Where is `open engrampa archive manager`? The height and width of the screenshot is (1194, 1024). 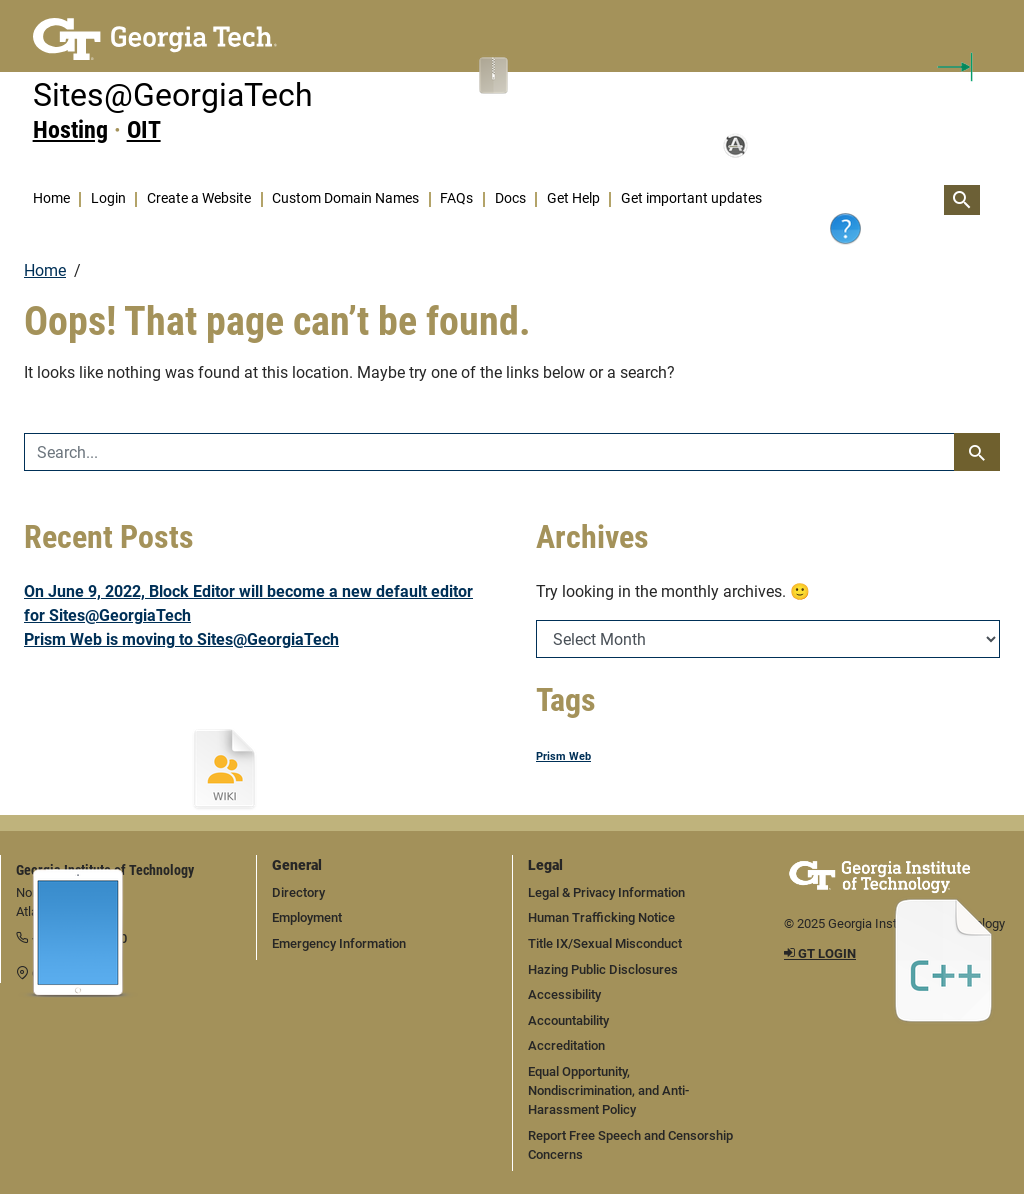
open engrampa archive manager is located at coordinates (493, 75).